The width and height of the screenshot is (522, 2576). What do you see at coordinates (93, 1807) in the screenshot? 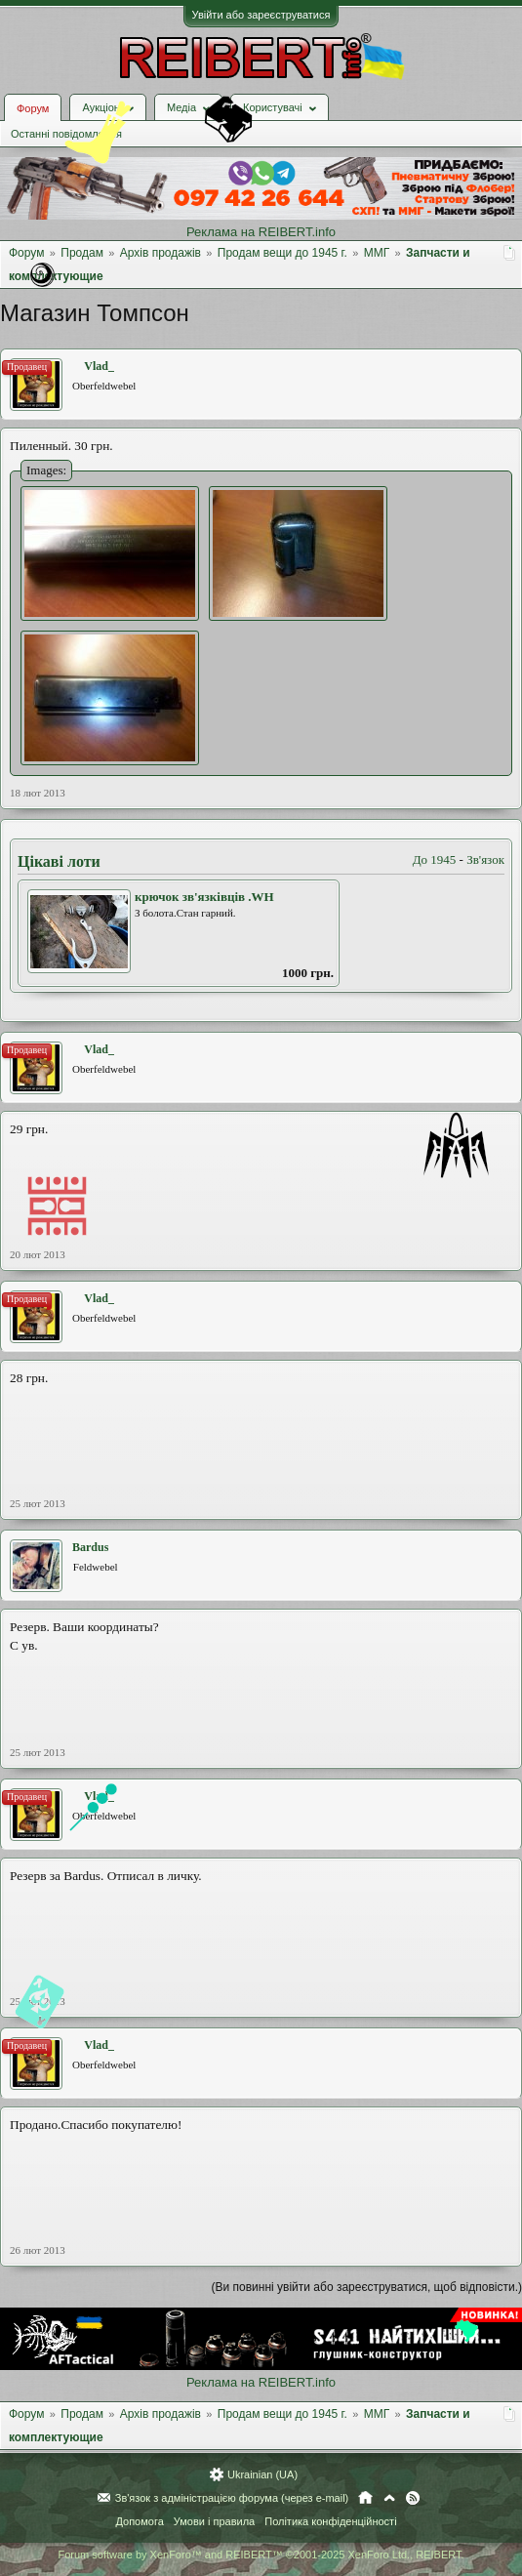
I see `Japanese dango food item in a restaurant or food delivery app` at bounding box center [93, 1807].